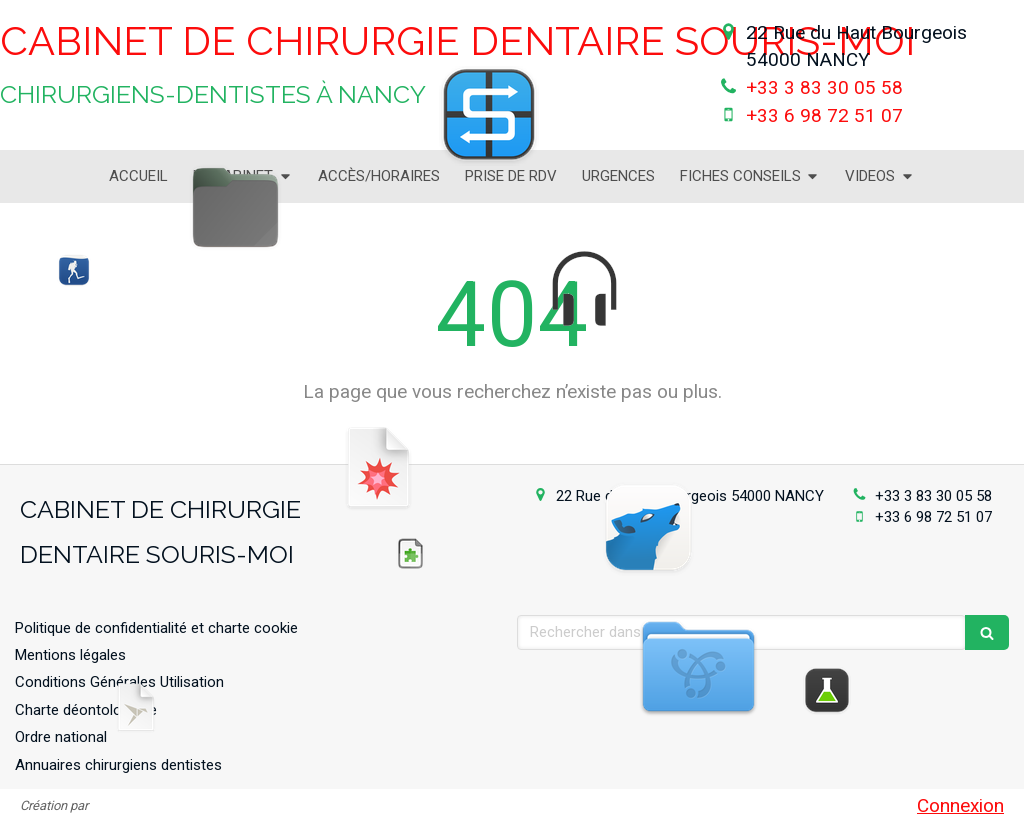  Describe the element at coordinates (698, 666) in the screenshot. I see `open your communication files folder` at that location.